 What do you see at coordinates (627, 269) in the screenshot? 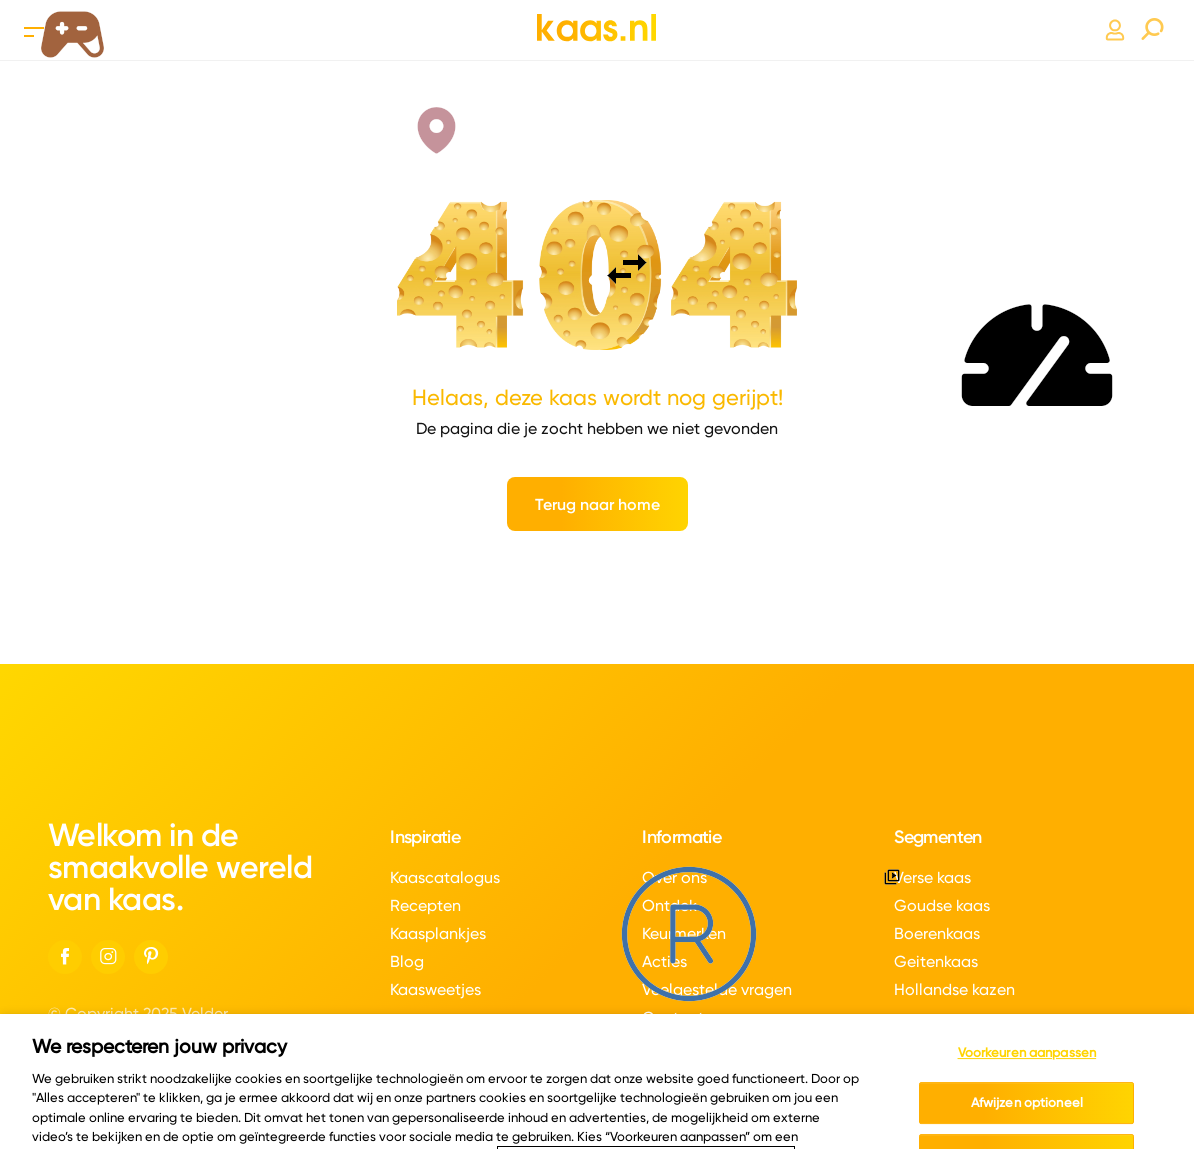
I see `swap or exchange items` at bounding box center [627, 269].